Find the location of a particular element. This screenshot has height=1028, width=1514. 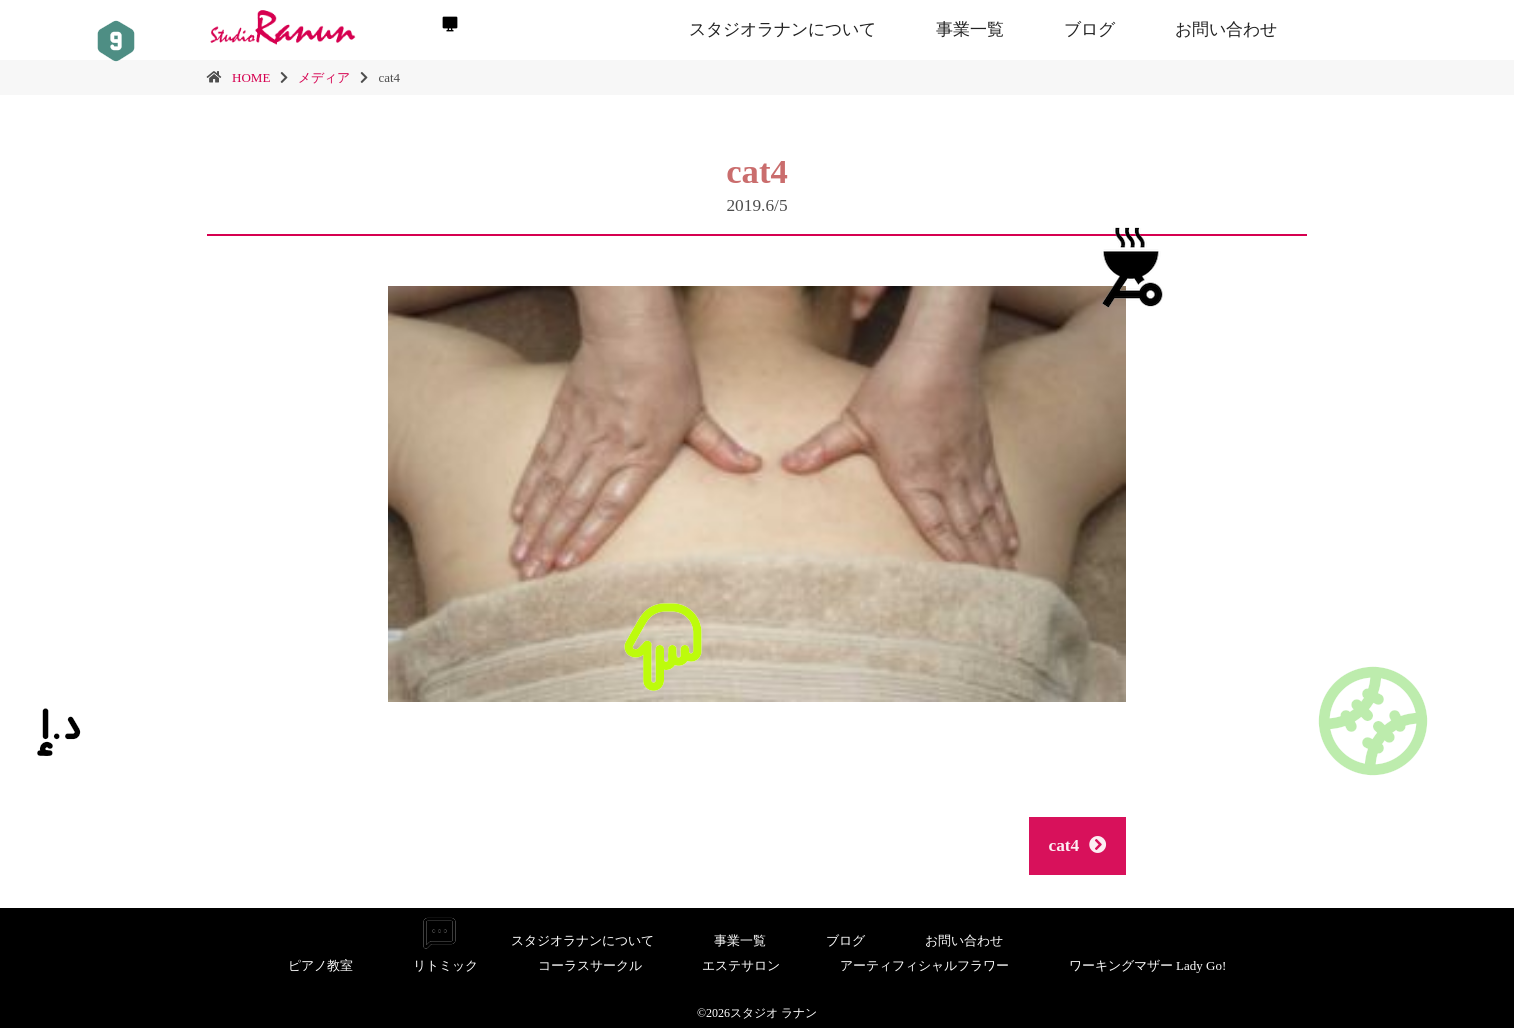

view more messages or conversation options is located at coordinates (439, 932).